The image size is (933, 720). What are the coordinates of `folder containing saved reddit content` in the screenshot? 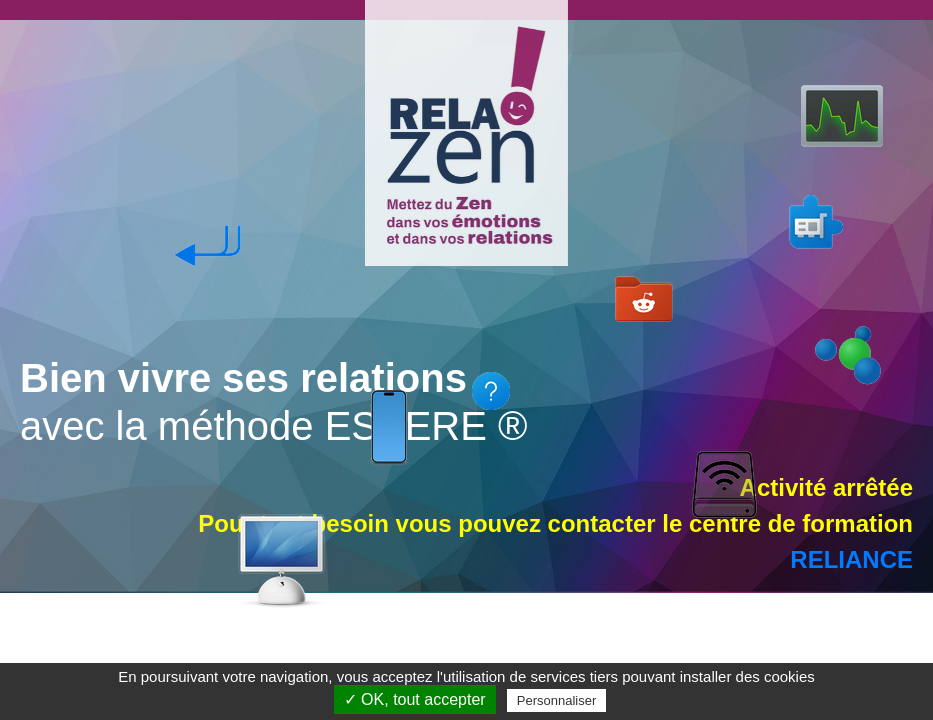 It's located at (643, 300).